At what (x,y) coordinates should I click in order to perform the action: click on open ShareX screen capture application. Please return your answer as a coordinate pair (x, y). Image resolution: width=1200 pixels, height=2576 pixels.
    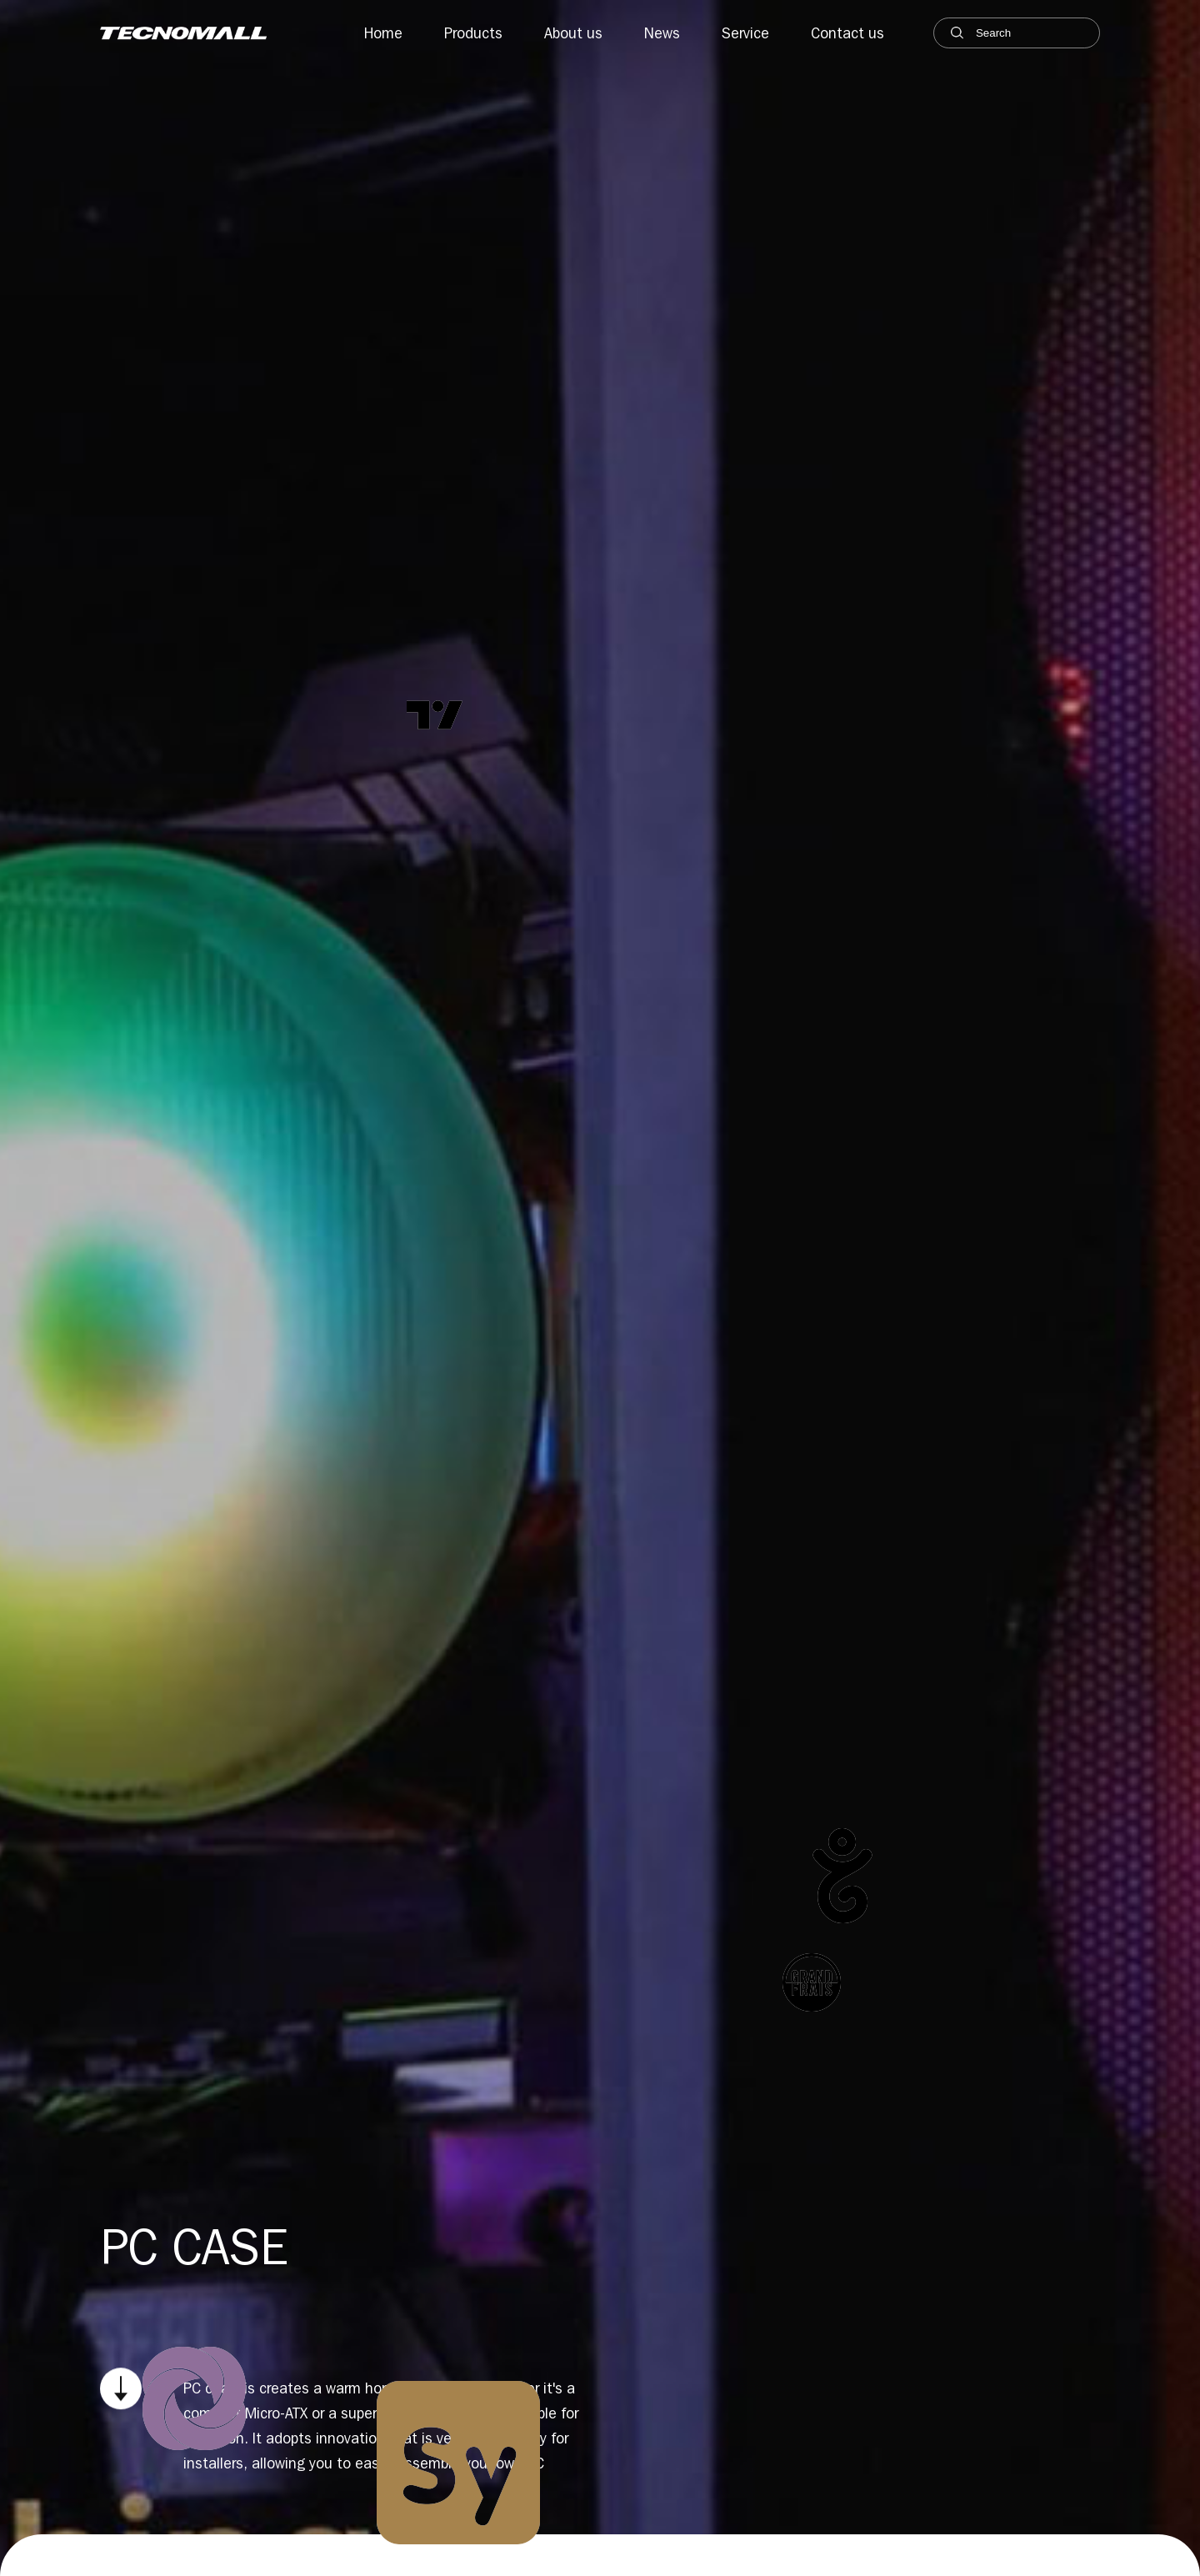
    Looking at the image, I should click on (194, 2398).